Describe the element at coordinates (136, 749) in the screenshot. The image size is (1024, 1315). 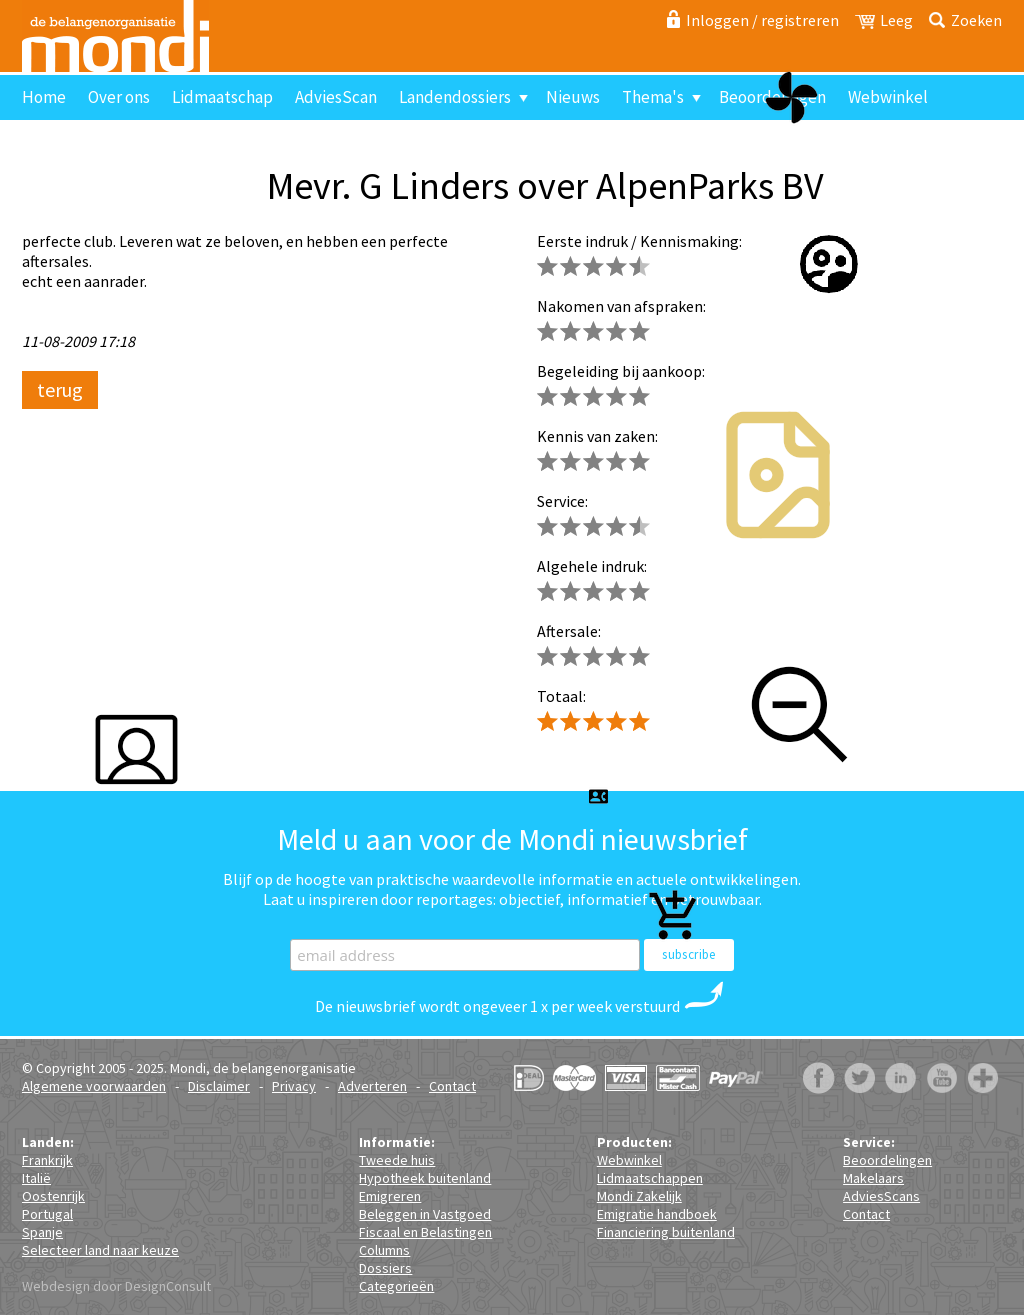
I see `view user profile` at that location.